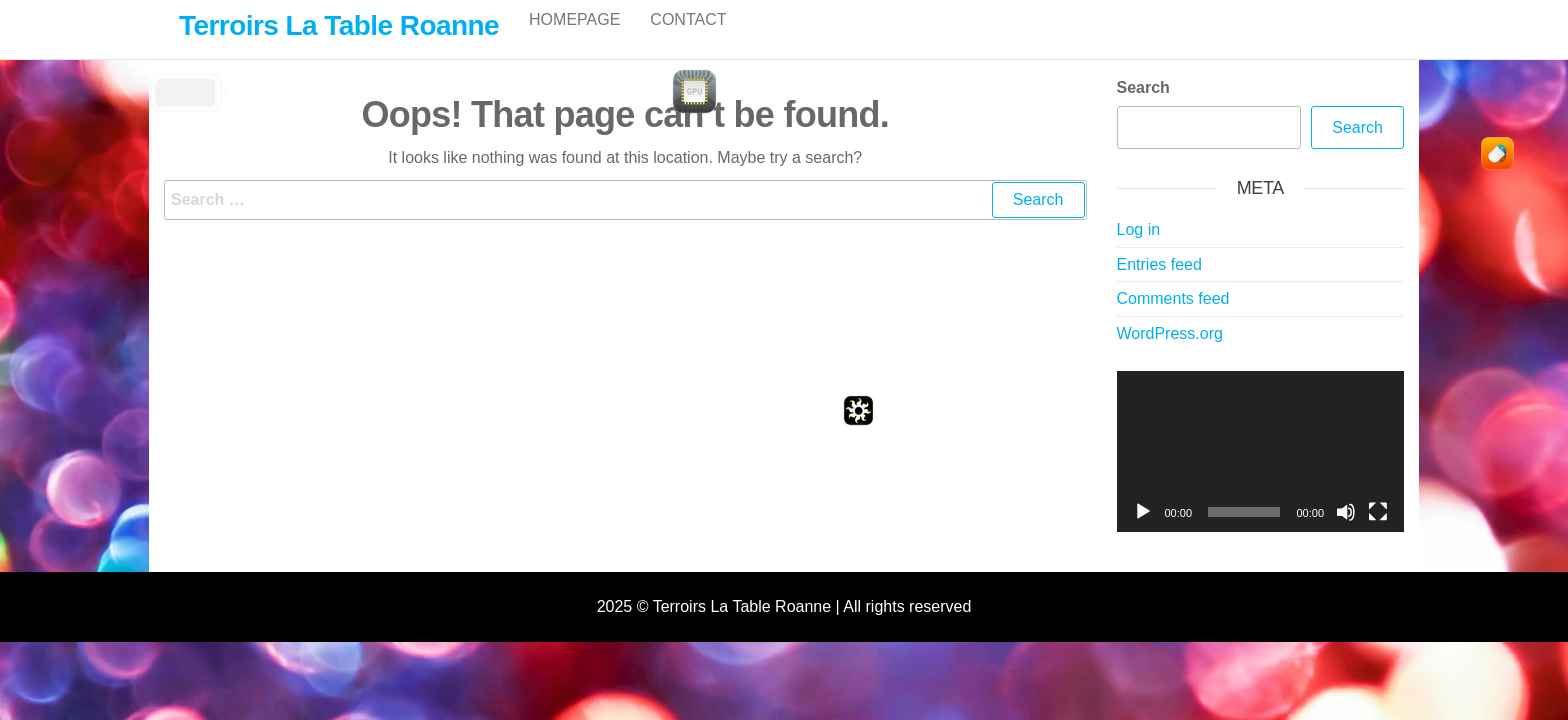 The height and width of the screenshot is (720, 1568). Describe the element at coordinates (694, 91) in the screenshot. I see `open graphics card driver settings` at that location.